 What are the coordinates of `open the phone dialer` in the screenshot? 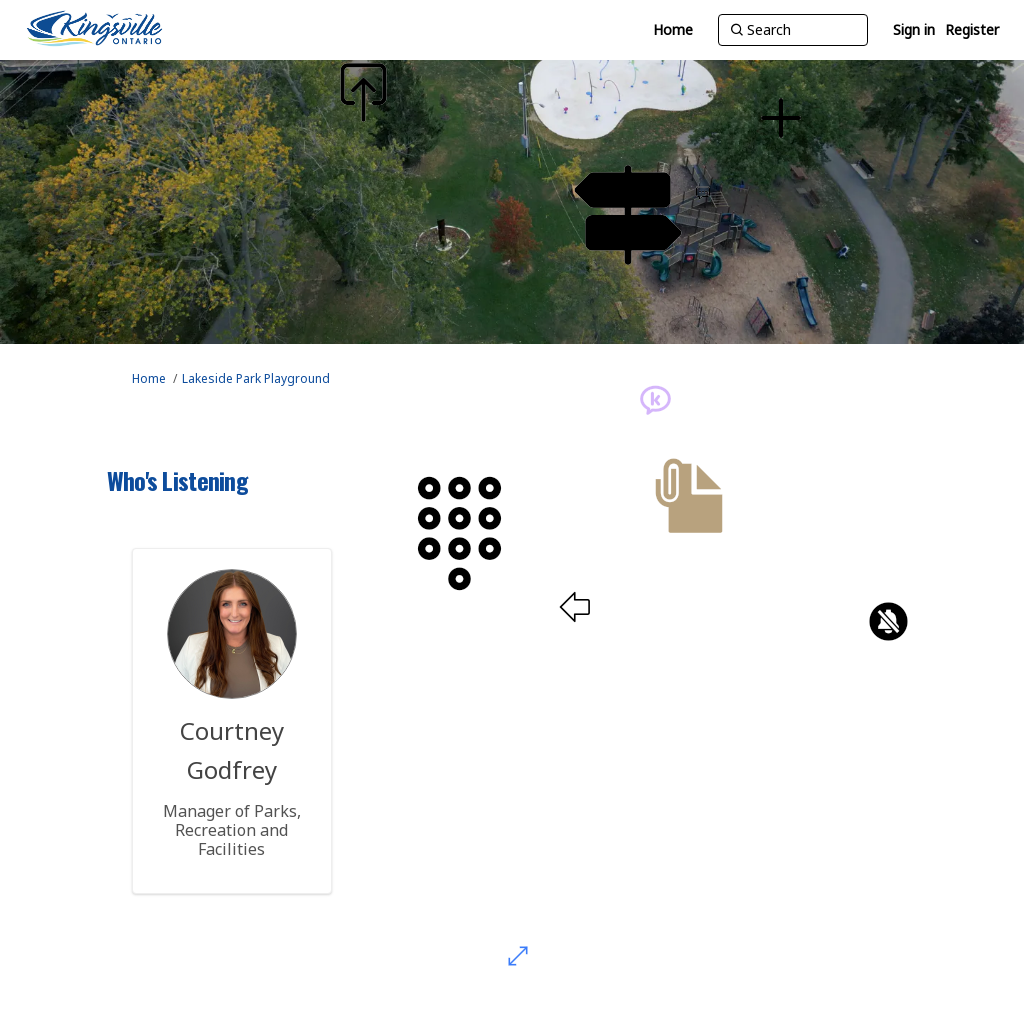 It's located at (459, 533).